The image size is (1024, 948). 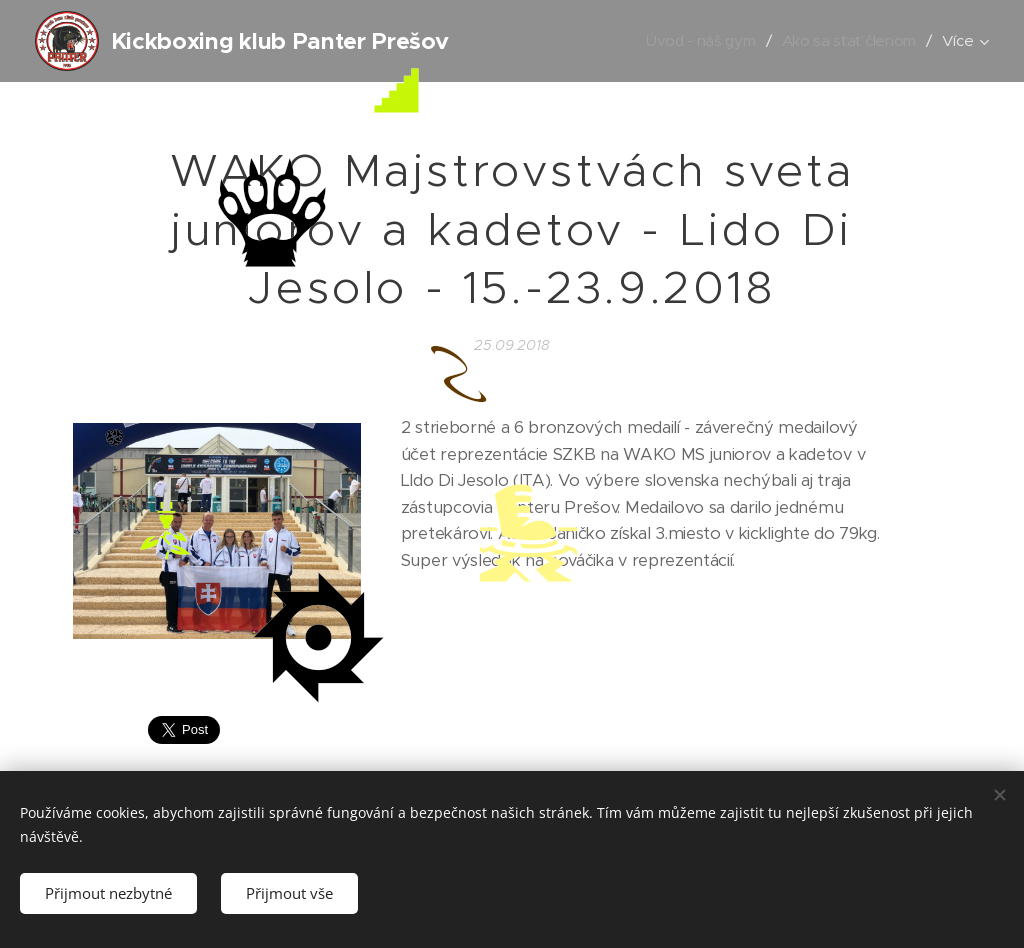 I want to click on farming or agriculture category in a game, so click(x=114, y=437).